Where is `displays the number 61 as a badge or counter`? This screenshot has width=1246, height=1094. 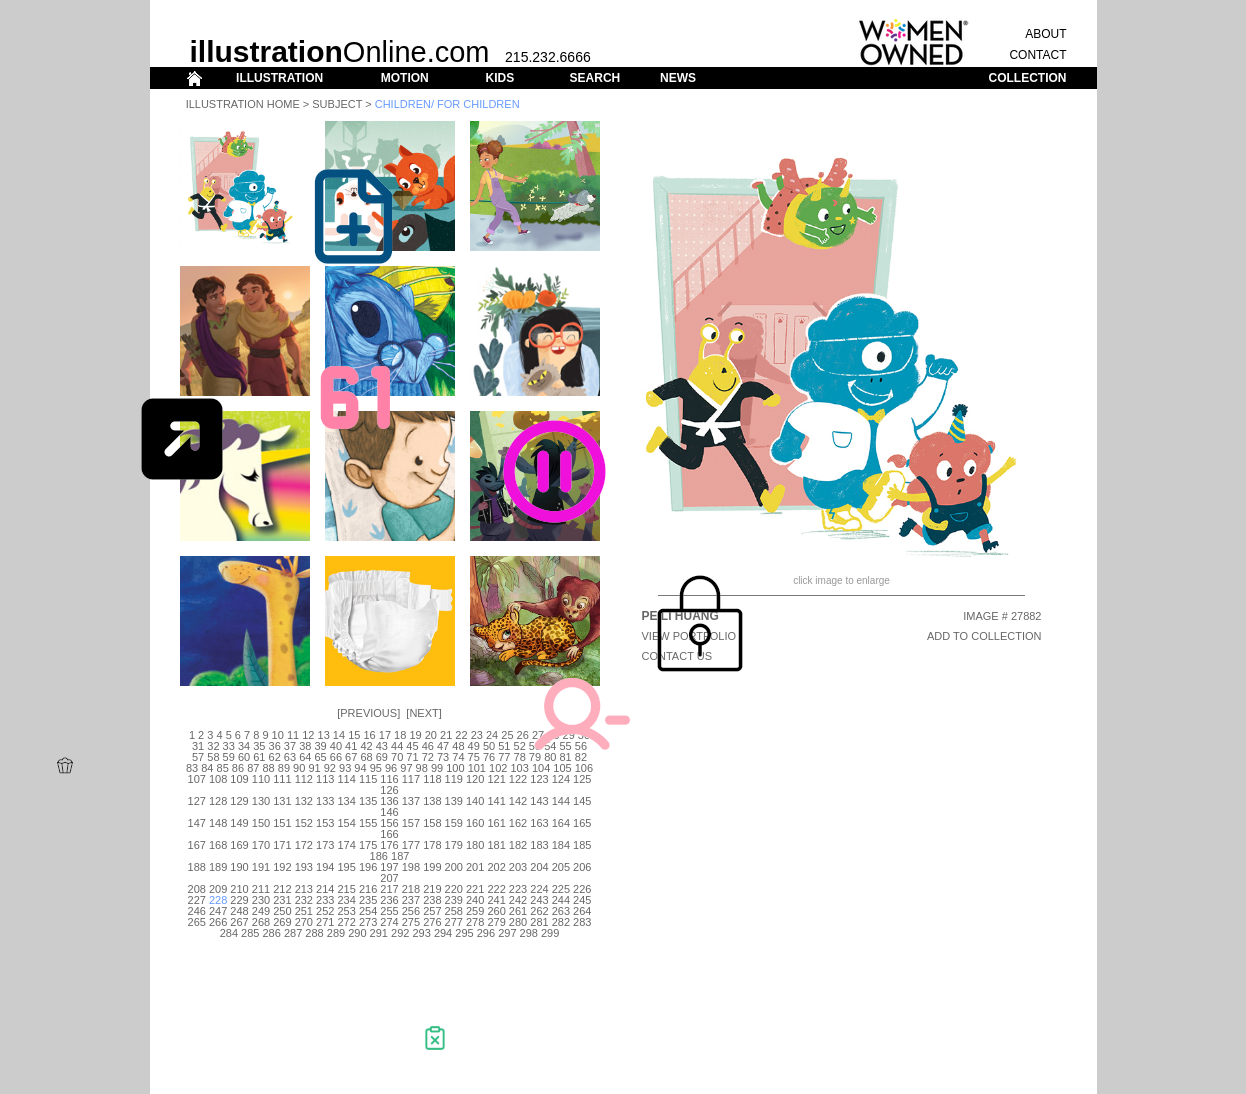 displays the number 61 as a badge or counter is located at coordinates (358, 397).